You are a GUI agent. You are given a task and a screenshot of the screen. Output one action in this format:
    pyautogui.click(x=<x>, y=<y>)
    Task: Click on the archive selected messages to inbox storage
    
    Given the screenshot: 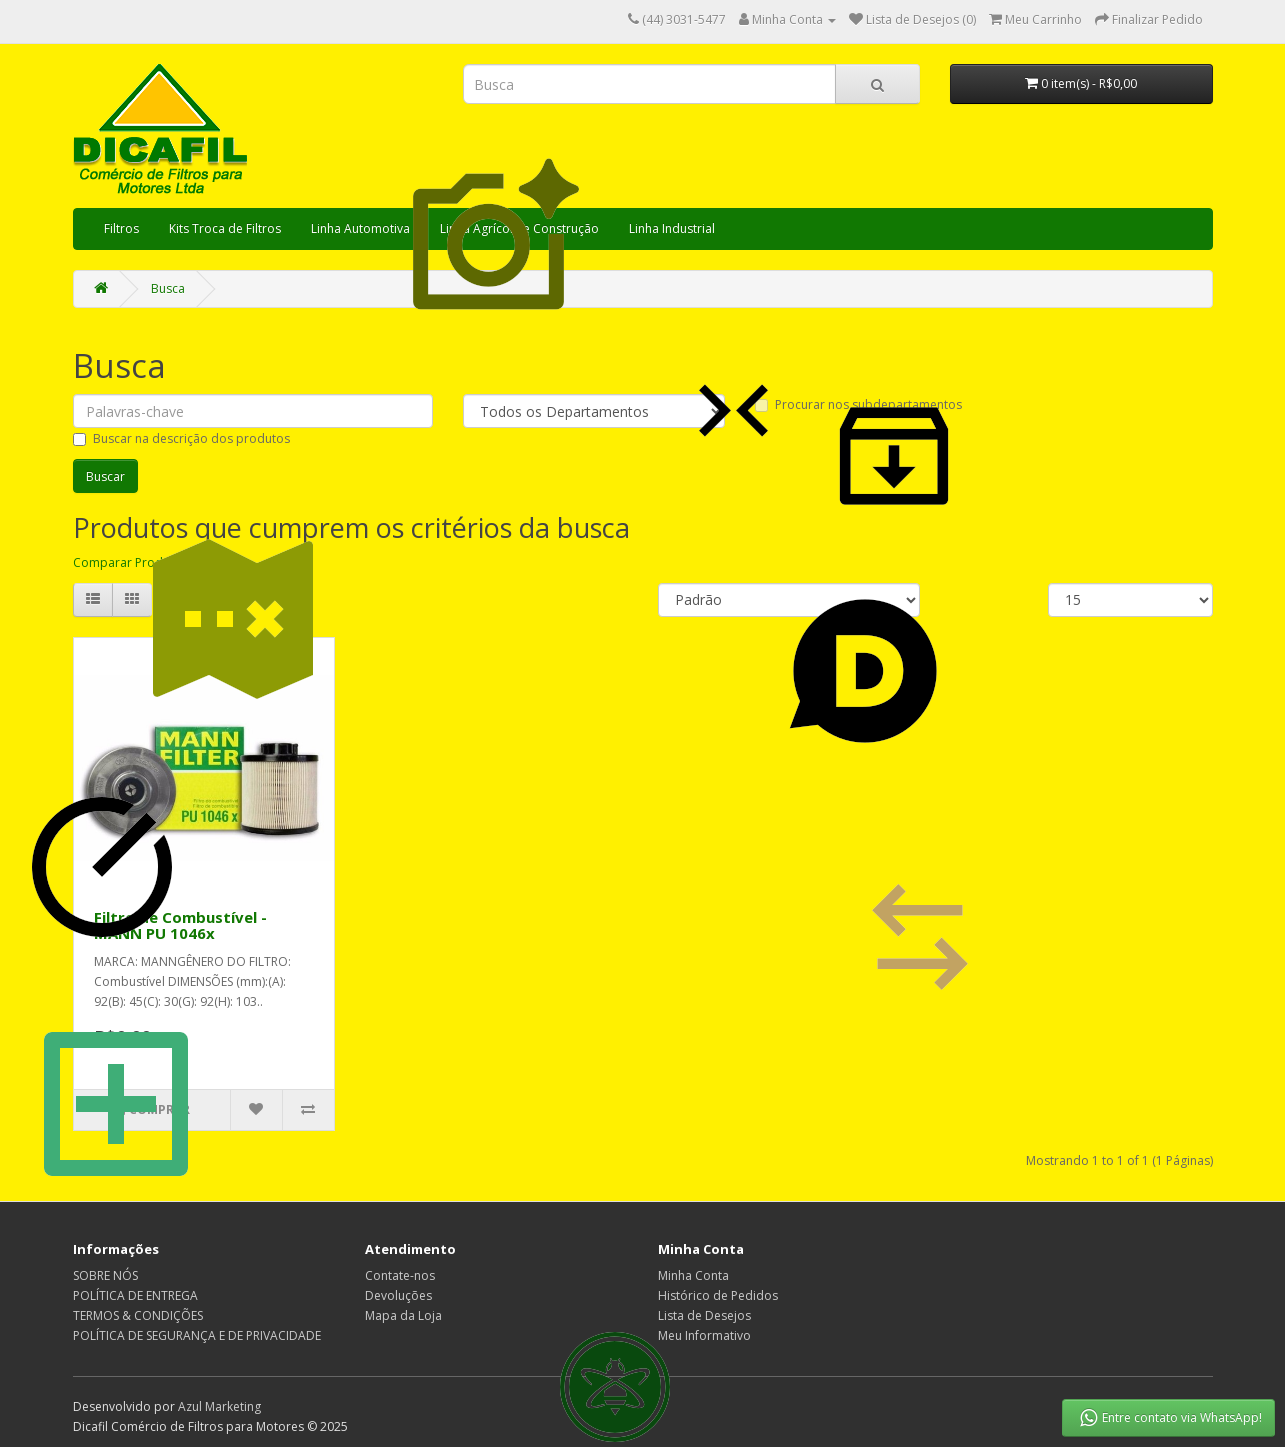 What is the action you would take?
    pyautogui.click(x=894, y=456)
    